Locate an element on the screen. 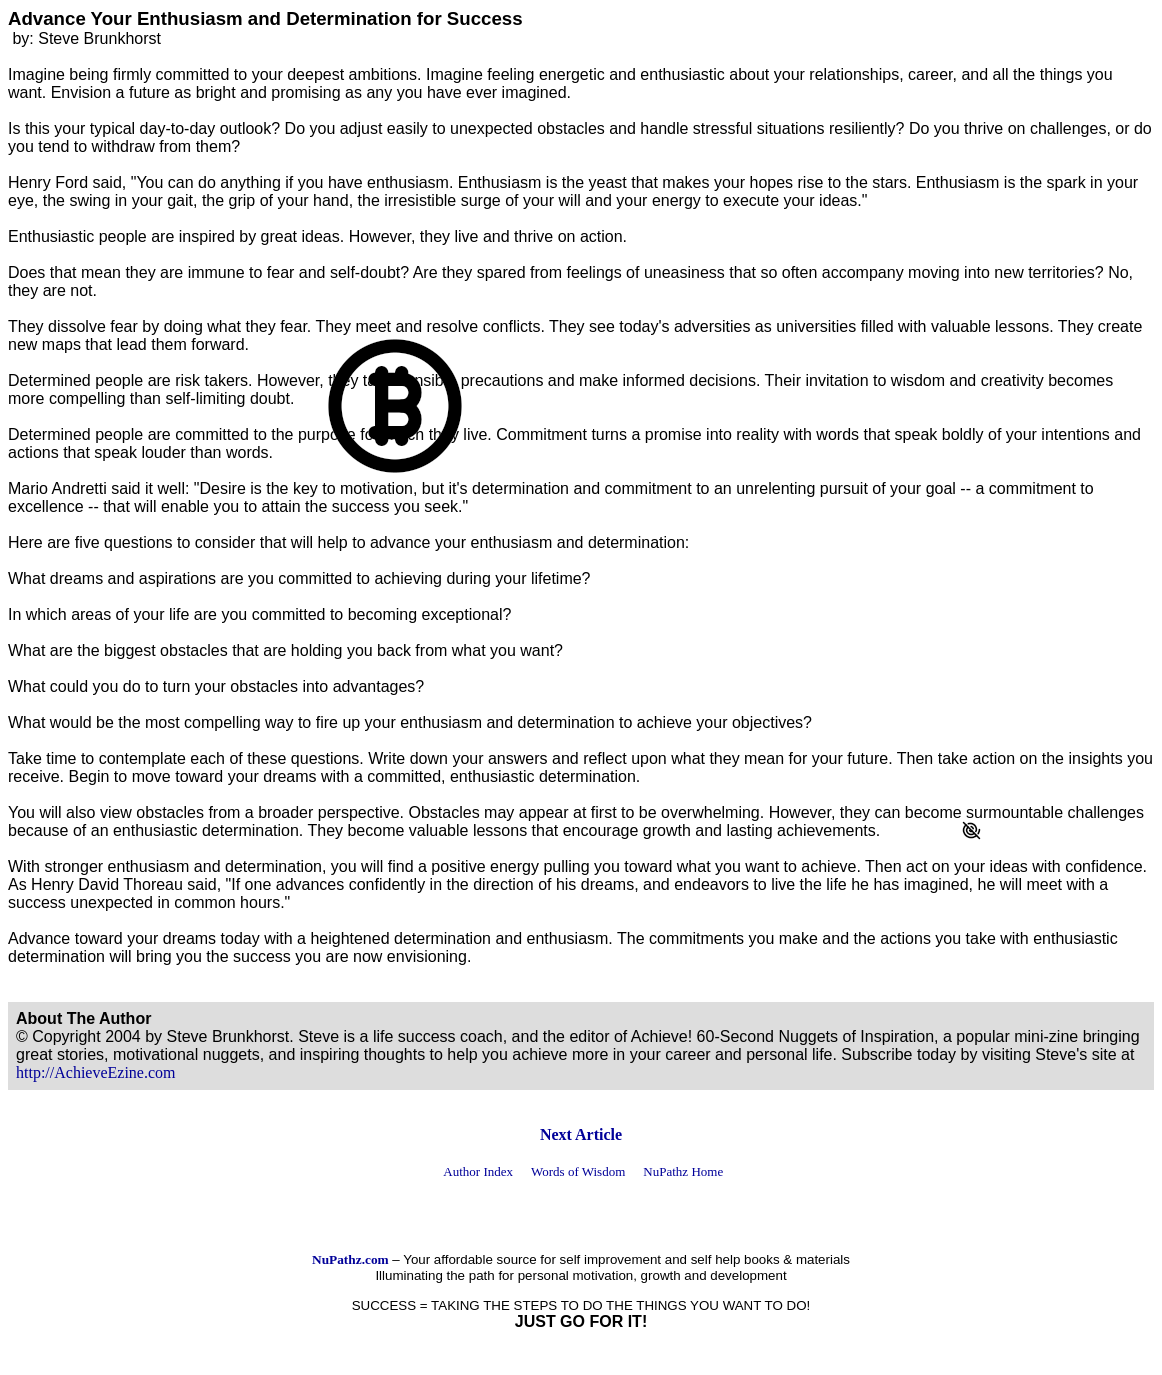  view bitcoin balance or wallet is located at coordinates (395, 406).